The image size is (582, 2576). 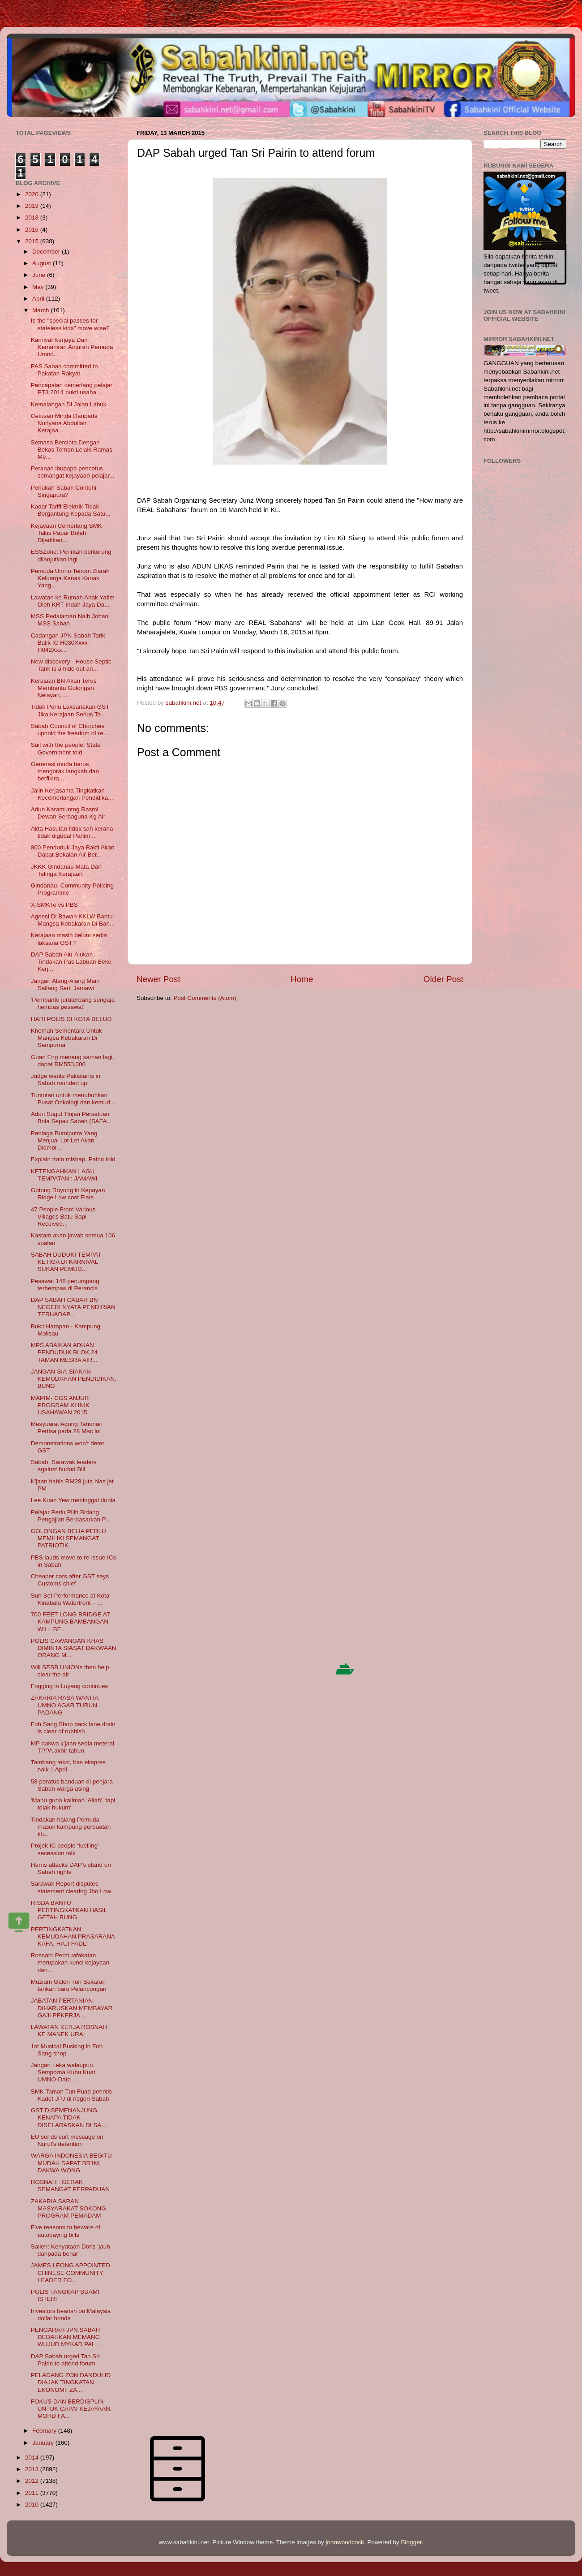 I want to click on select ferry as transportation mode, so click(x=345, y=1669).